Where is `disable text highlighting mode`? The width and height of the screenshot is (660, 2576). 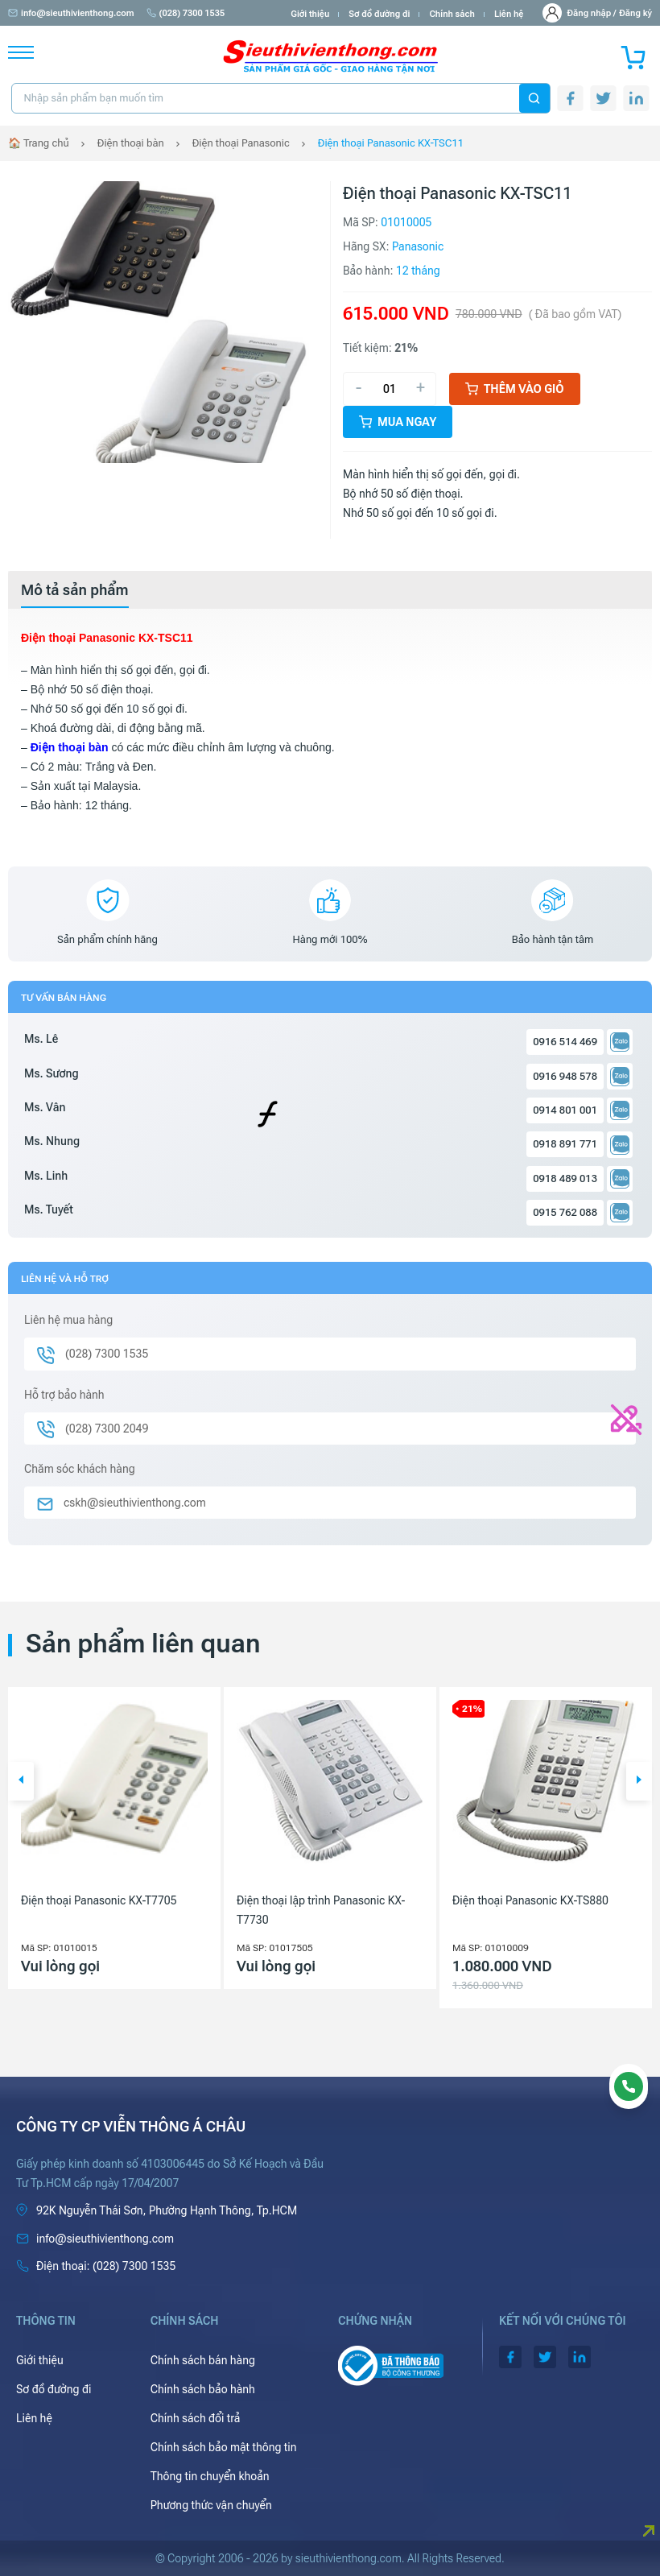
disable text highlighting mode is located at coordinates (626, 1420).